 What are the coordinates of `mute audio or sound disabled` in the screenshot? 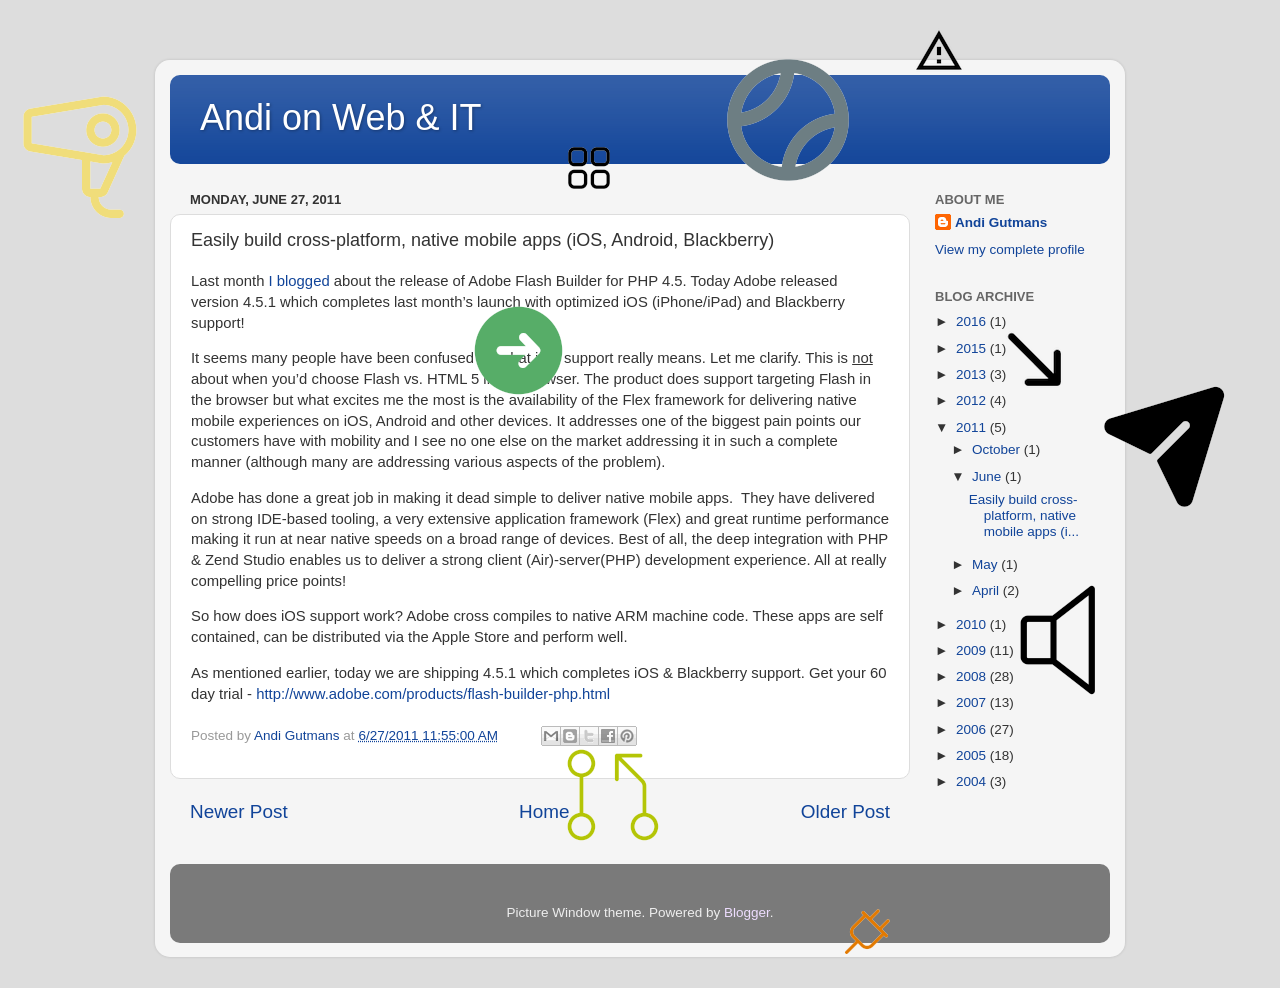 It's located at (1079, 640).